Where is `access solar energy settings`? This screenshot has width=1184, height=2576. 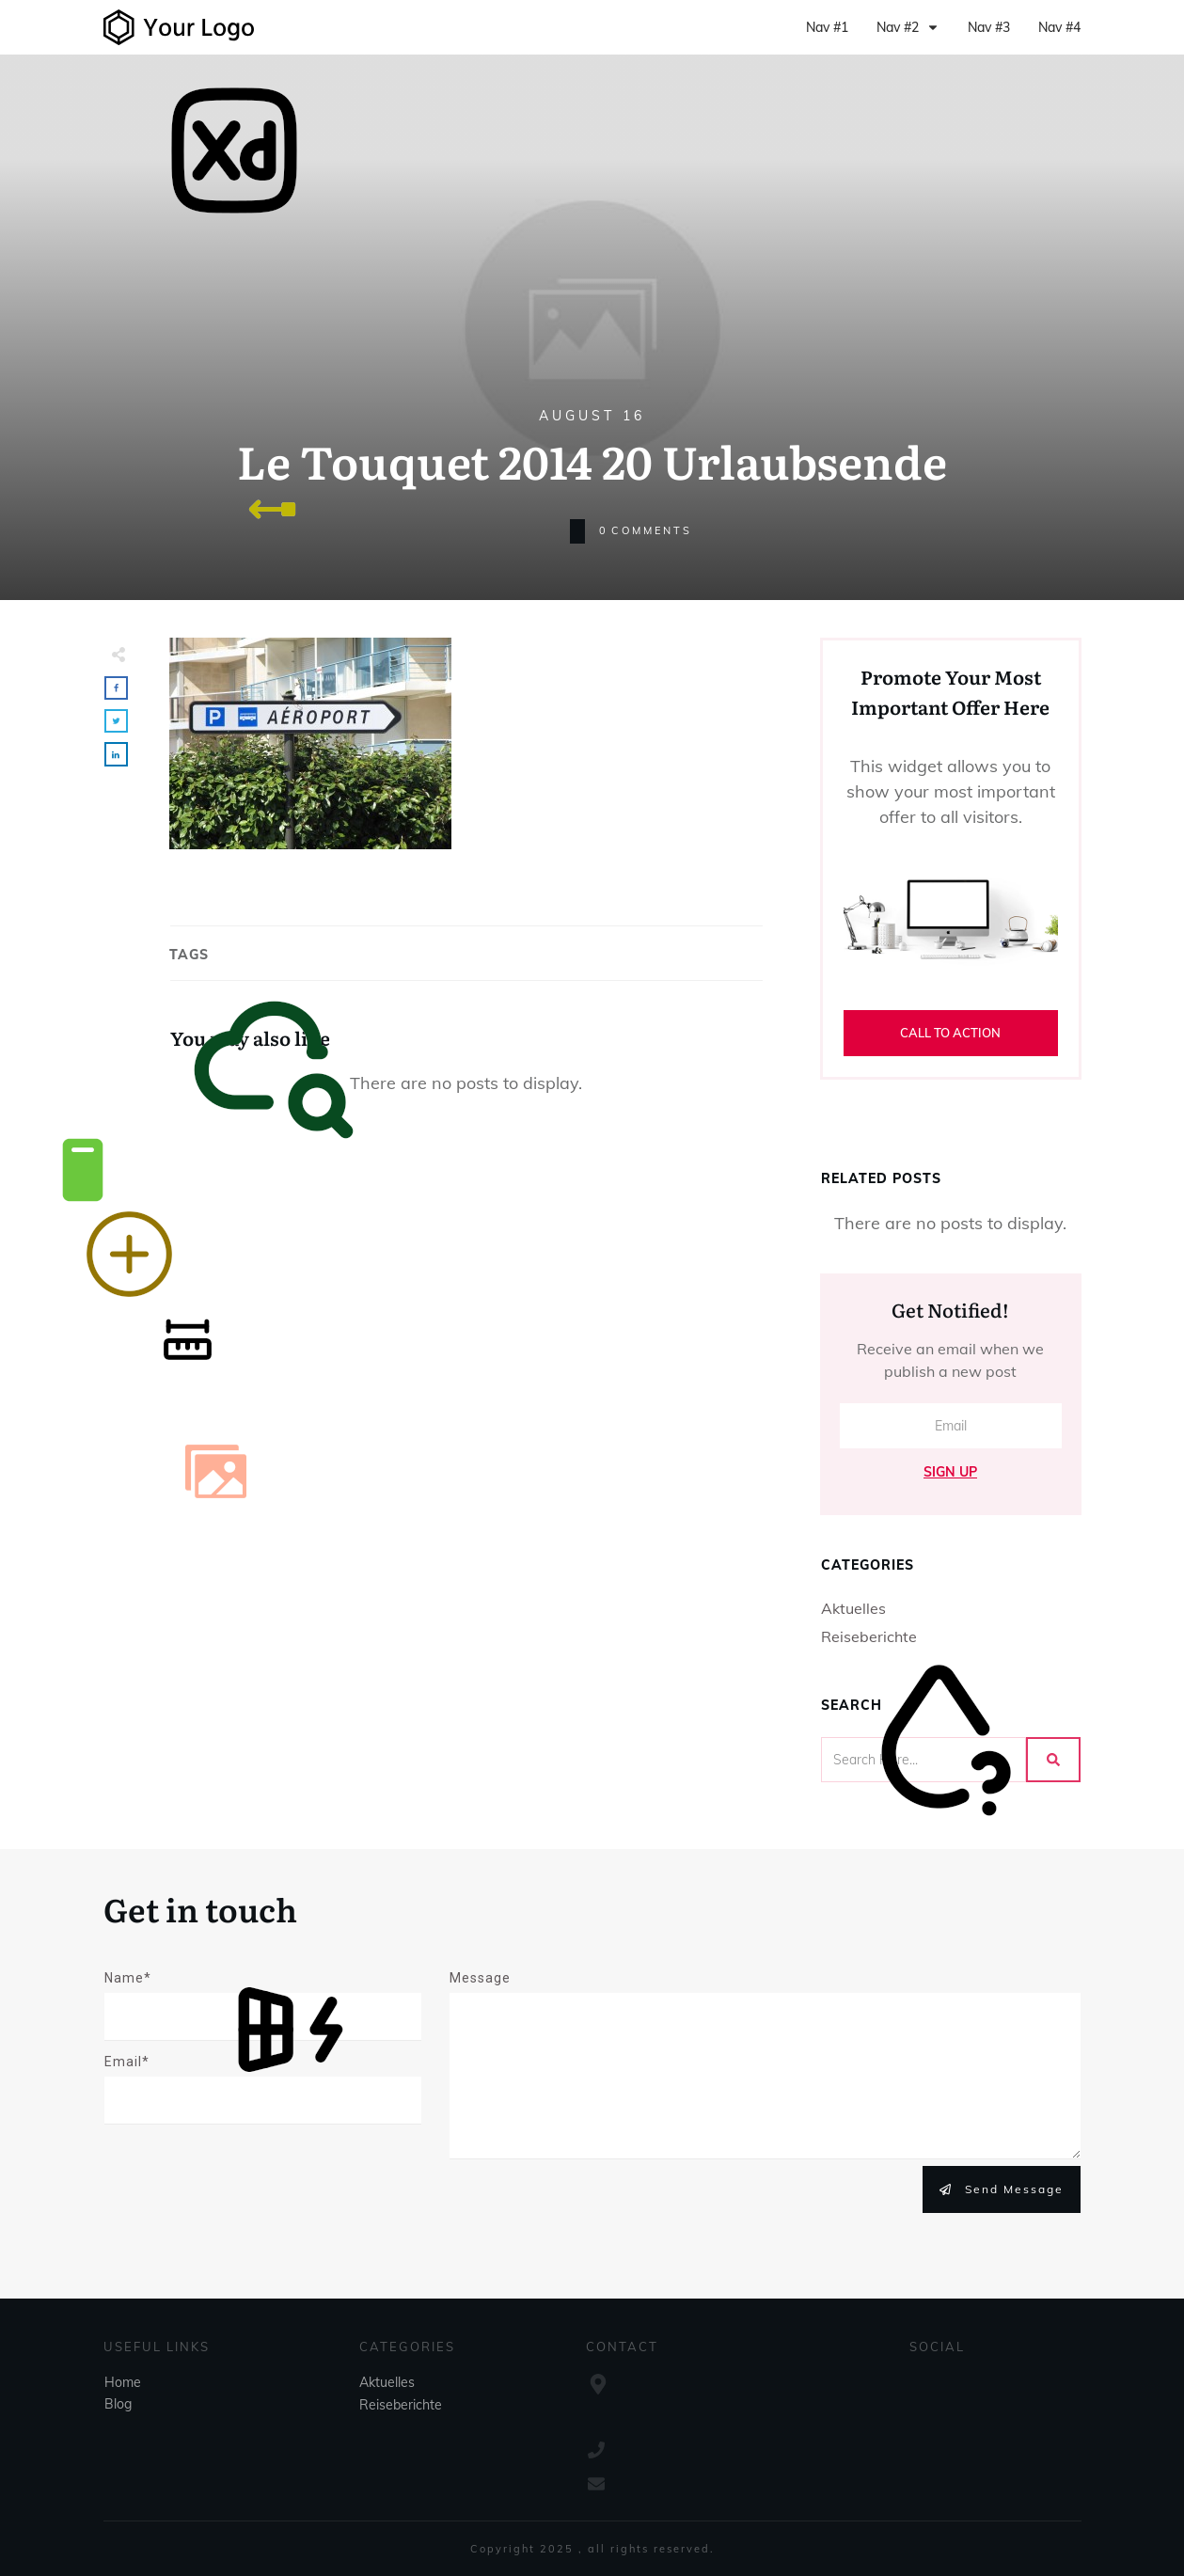 access solar energy settings is located at coordinates (288, 2030).